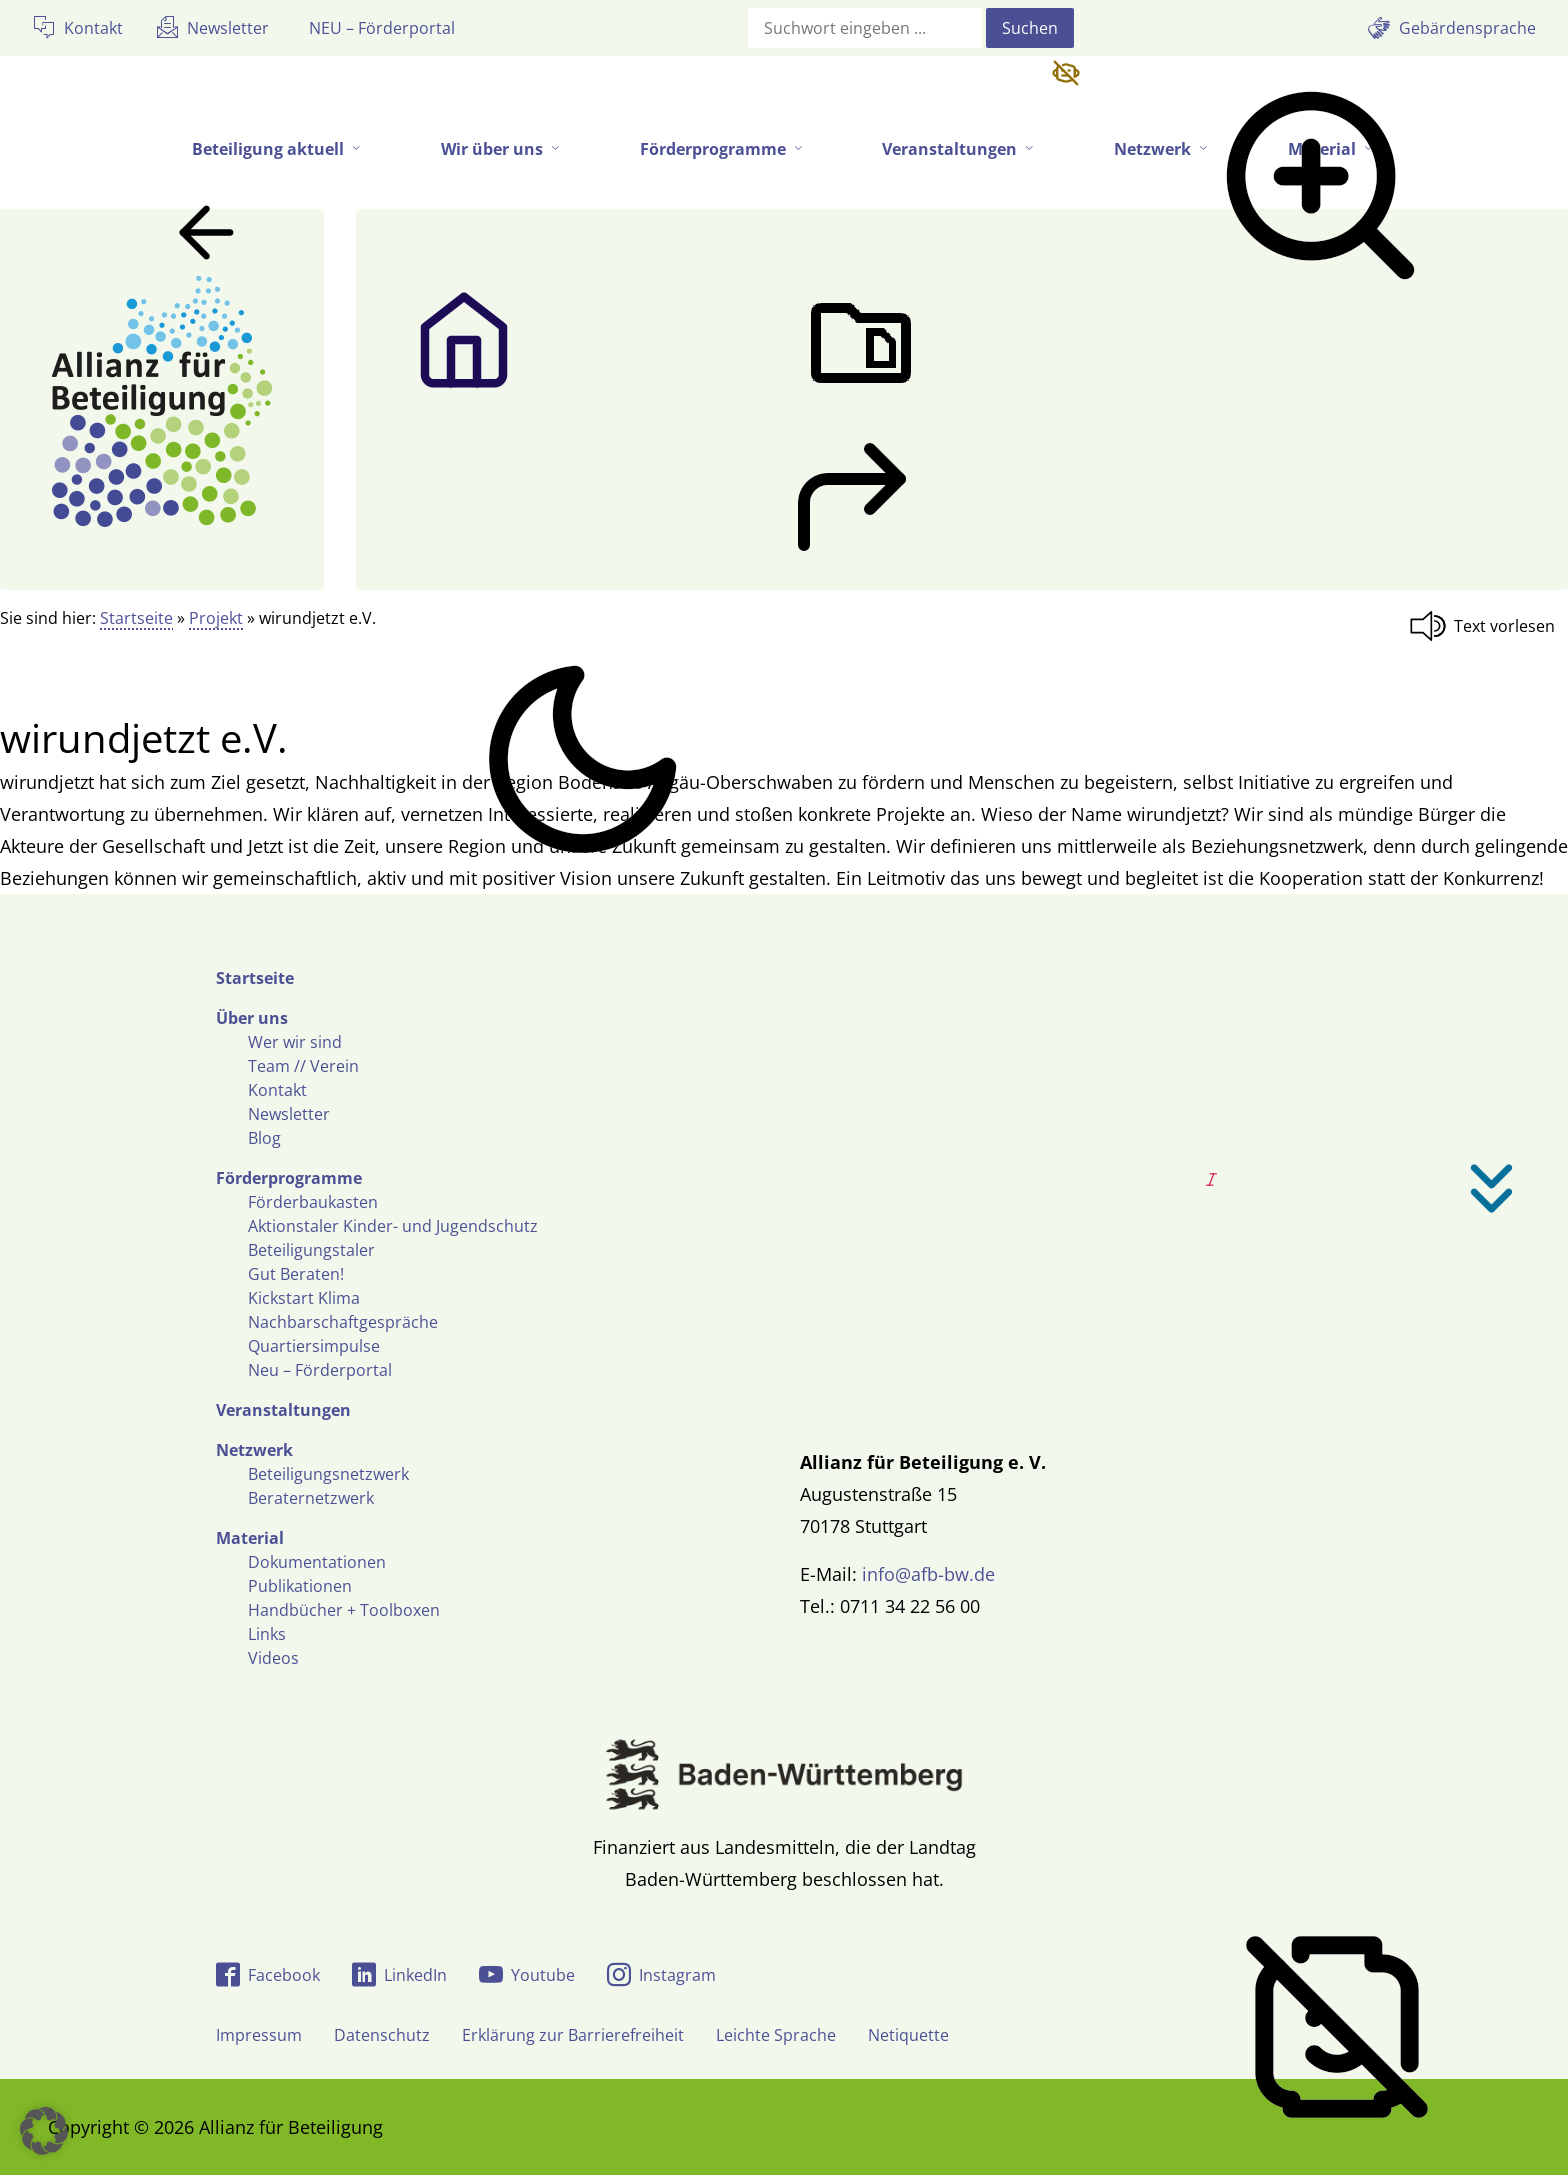 The image size is (1568, 2175). I want to click on zoom in on content or image, so click(1320, 185).